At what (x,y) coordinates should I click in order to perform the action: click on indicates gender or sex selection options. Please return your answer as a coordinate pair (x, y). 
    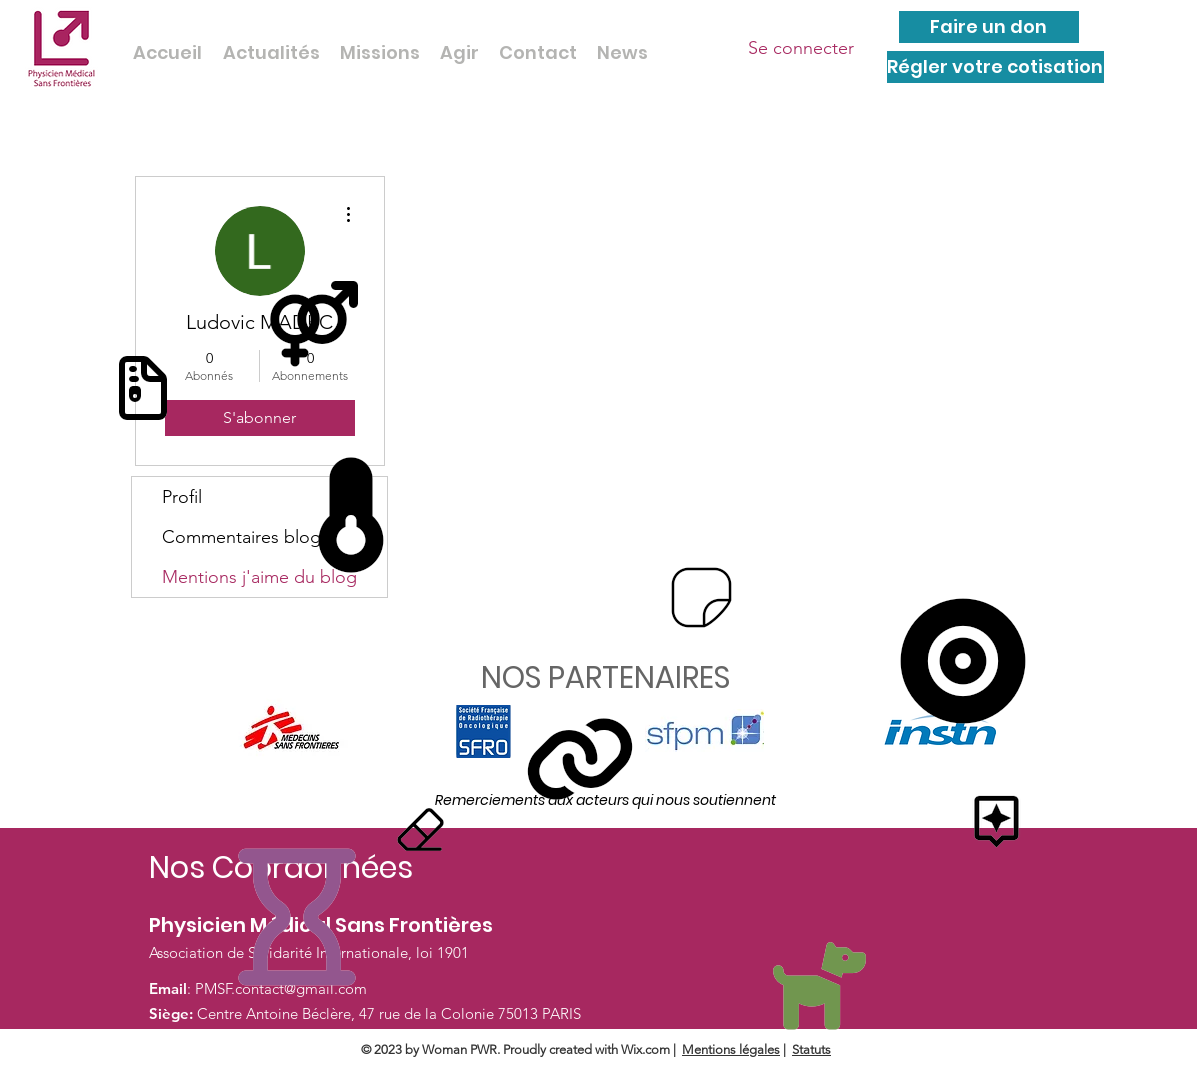
    Looking at the image, I should click on (313, 326).